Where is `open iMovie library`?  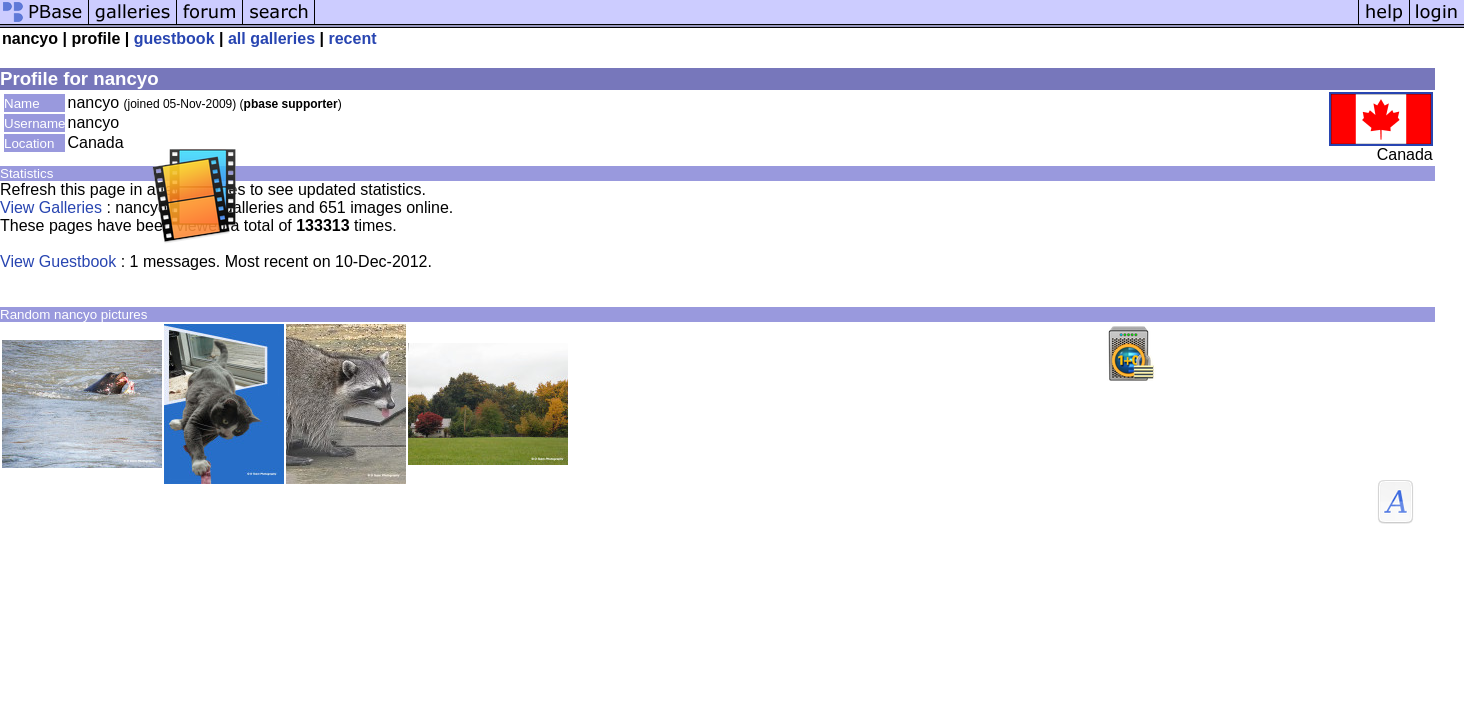 open iMovie library is located at coordinates (194, 196).